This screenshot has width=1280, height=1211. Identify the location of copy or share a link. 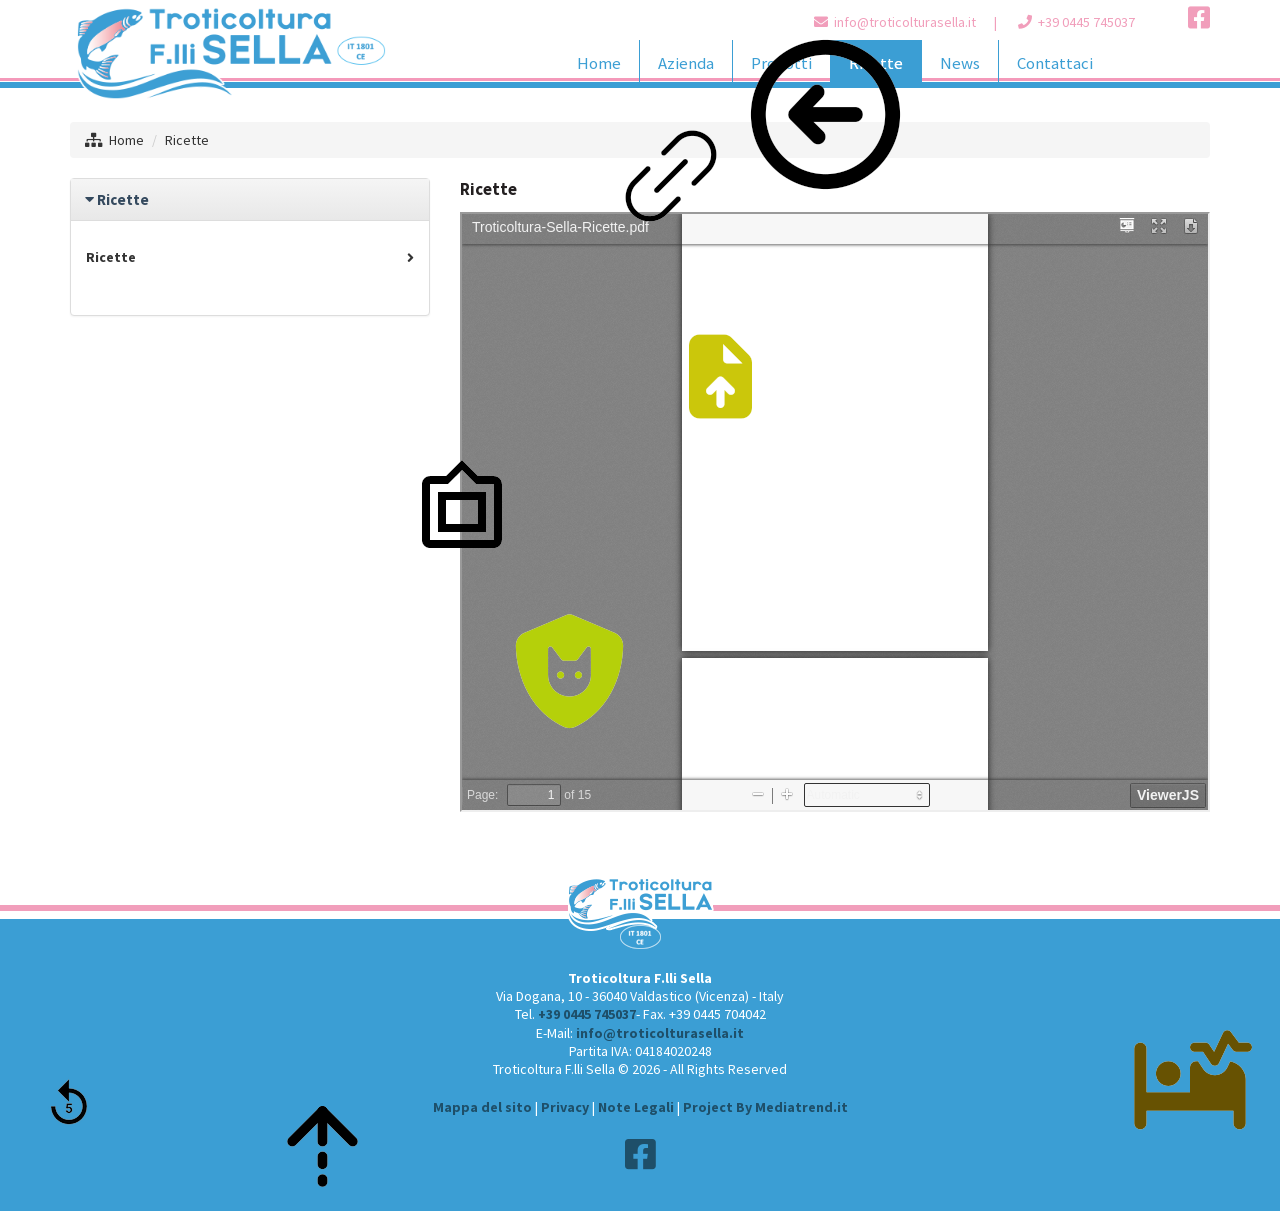
(671, 176).